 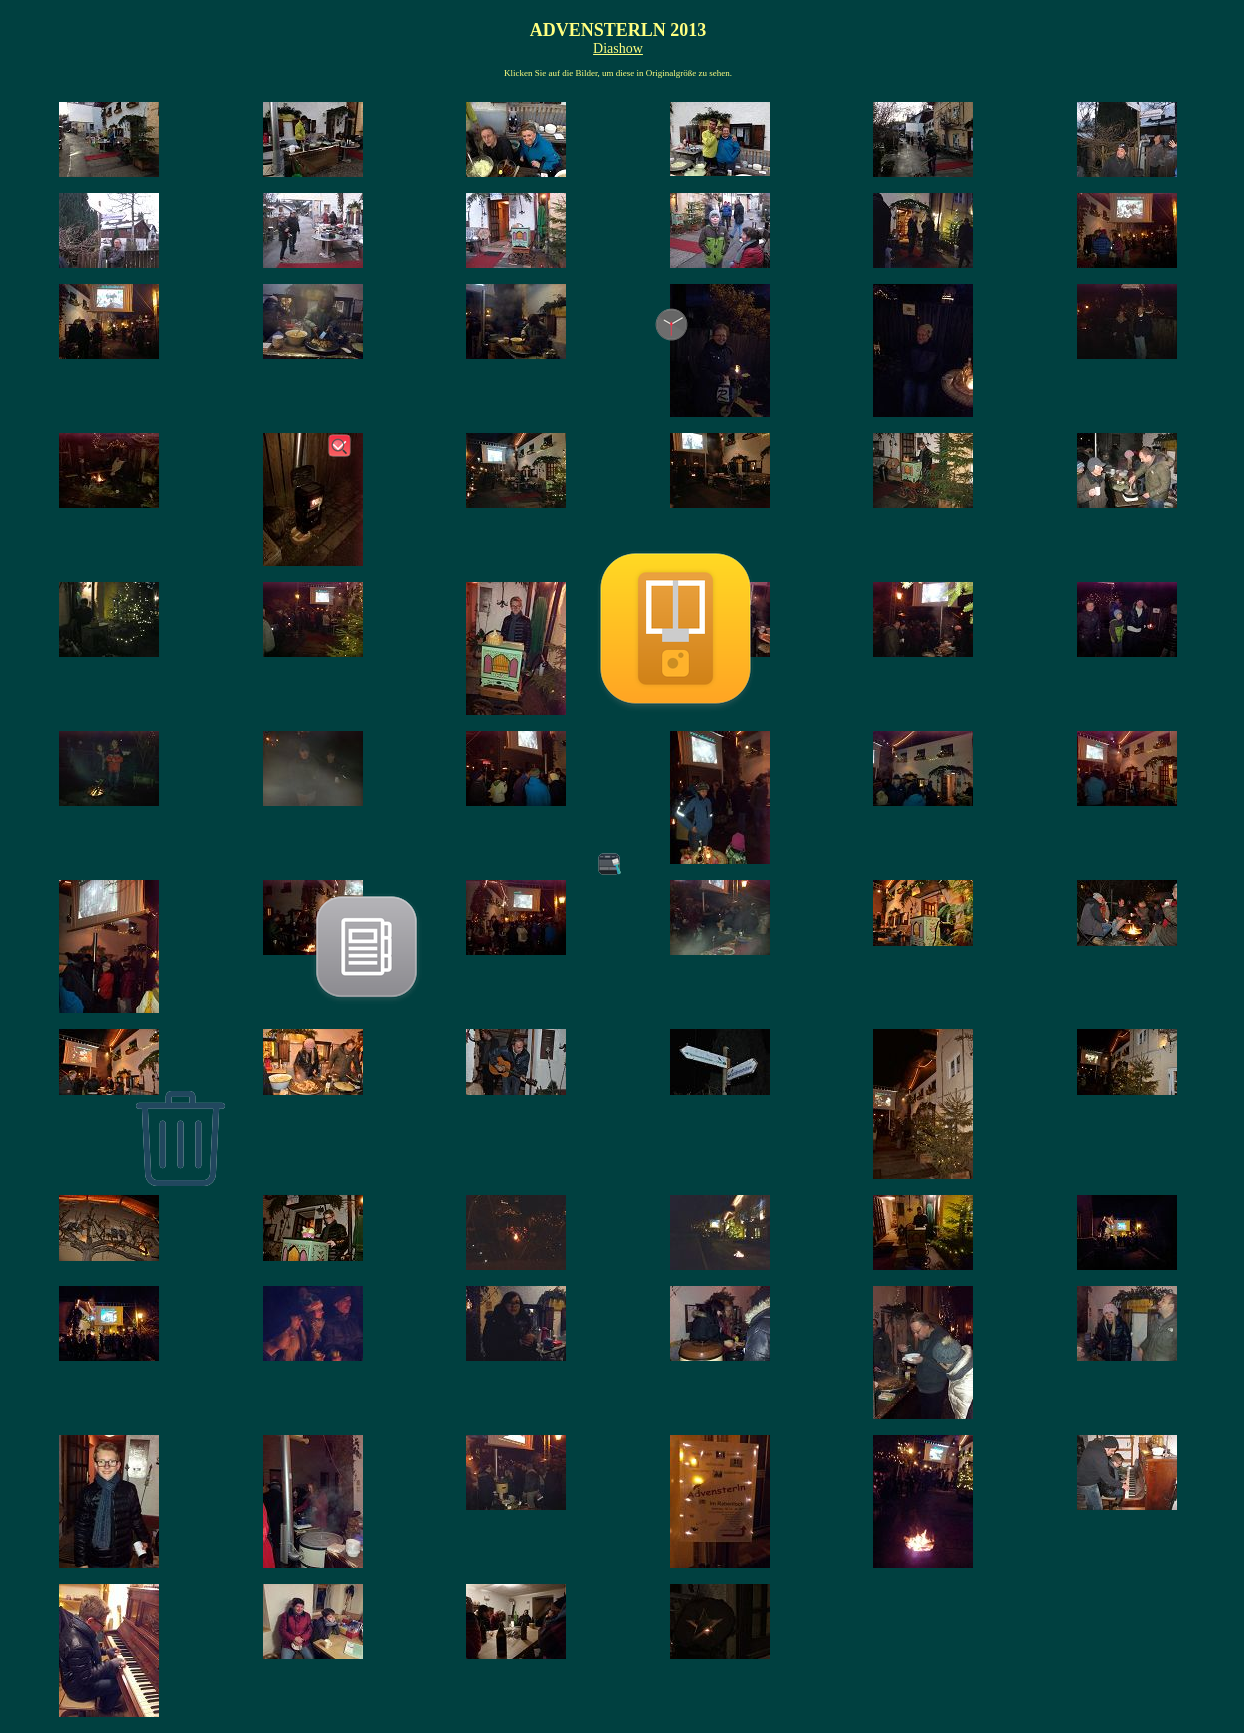 What do you see at coordinates (366, 948) in the screenshot?
I see `view release notes and software updates` at bounding box center [366, 948].